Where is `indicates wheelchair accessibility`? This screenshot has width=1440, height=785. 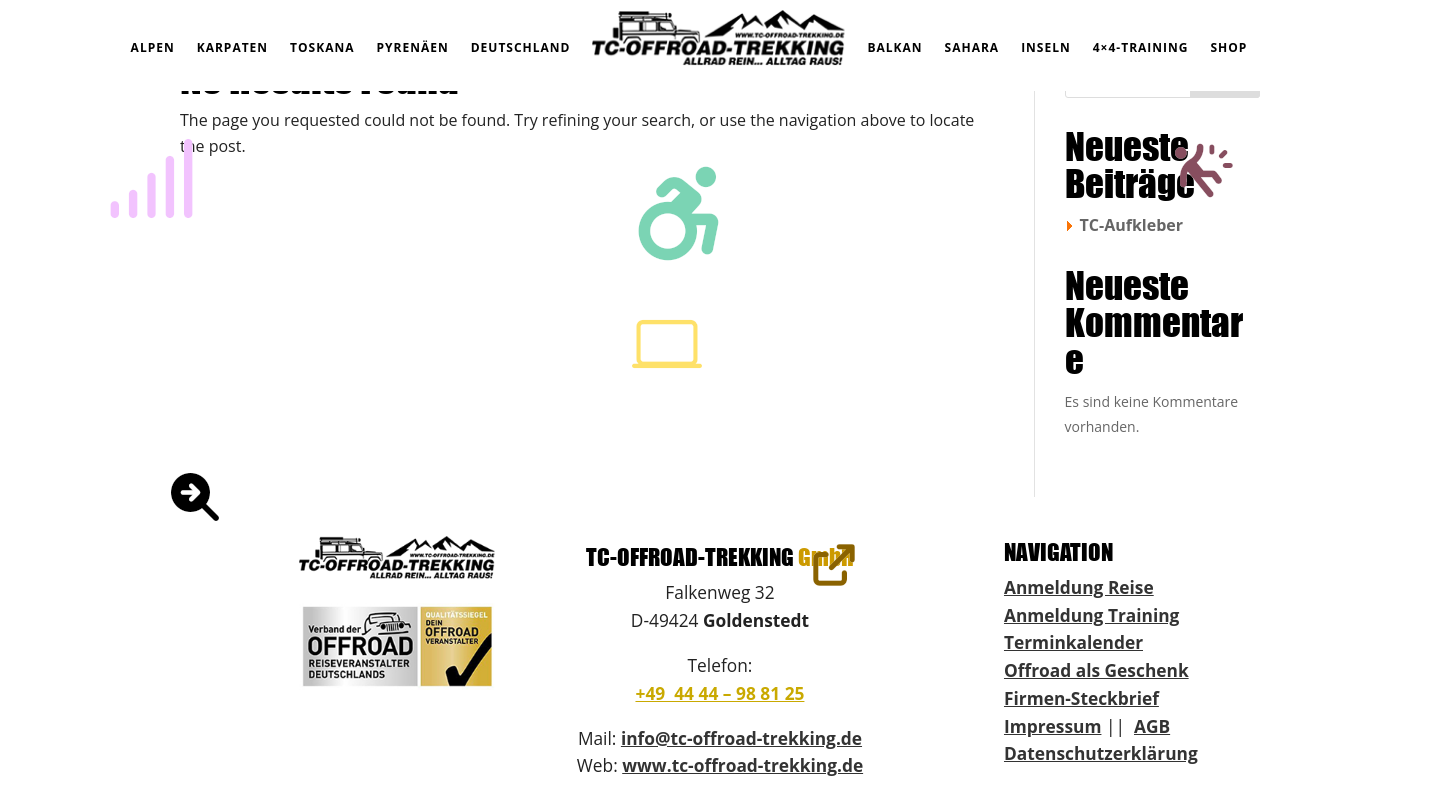
indicates wheelchair accessibility is located at coordinates (679, 213).